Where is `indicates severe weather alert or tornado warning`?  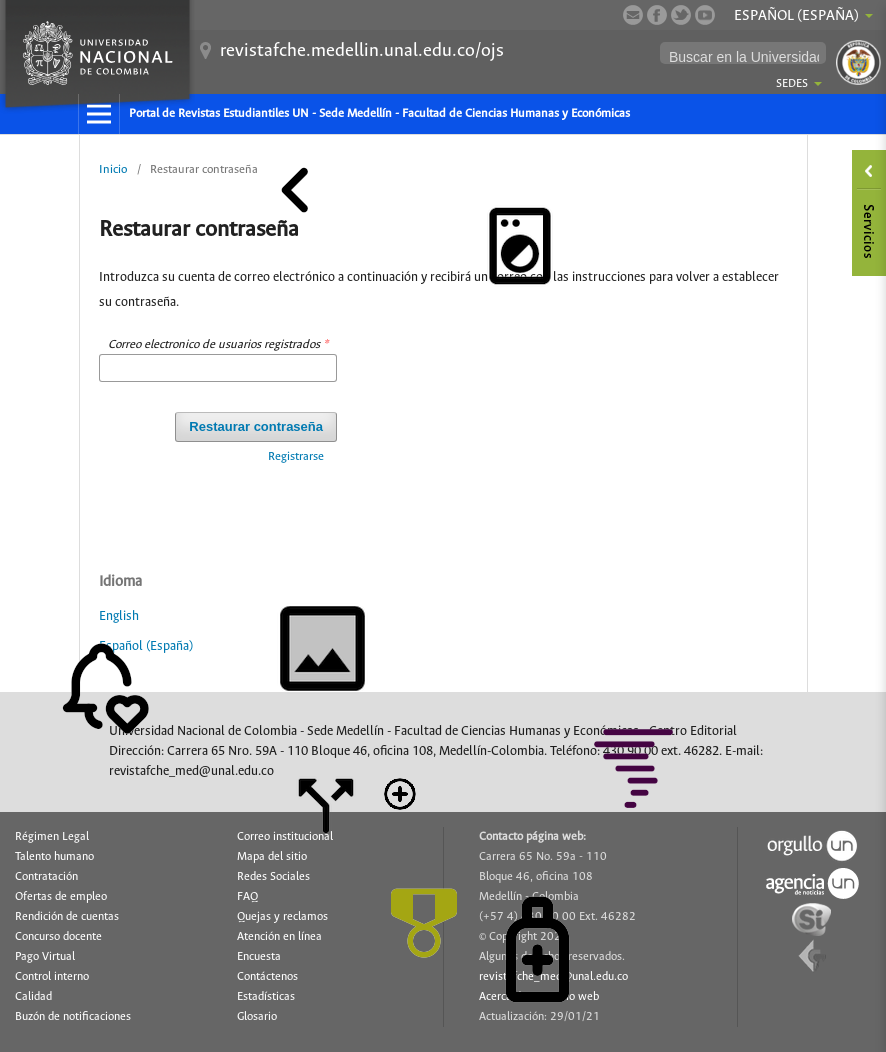 indicates severe weather alert or tornado warning is located at coordinates (633, 765).